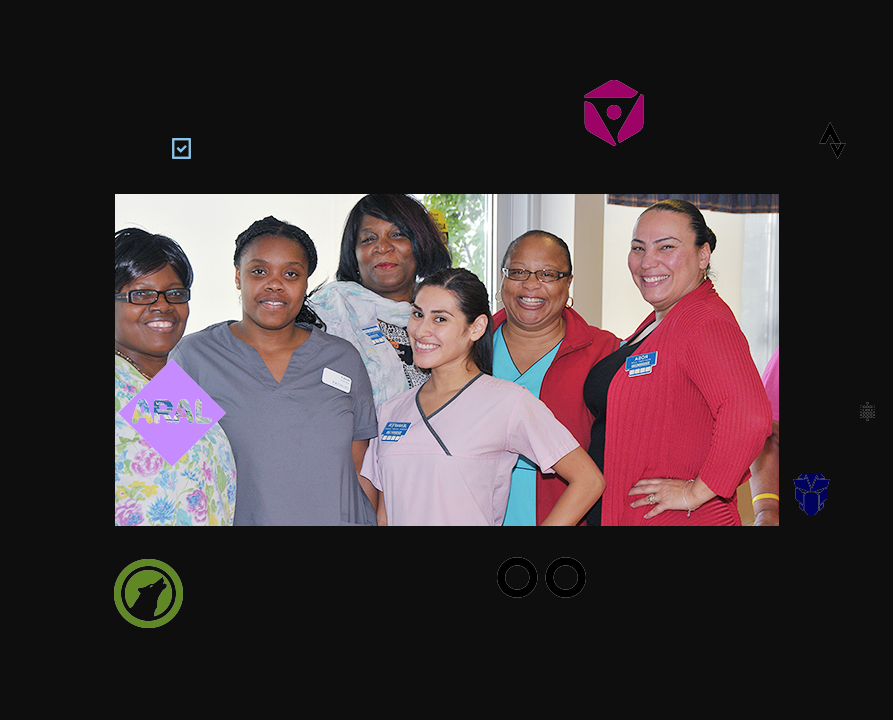 The height and width of the screenshot is (720, 893). I want to click on open metabase analytics dashboard, so click(867, 411).